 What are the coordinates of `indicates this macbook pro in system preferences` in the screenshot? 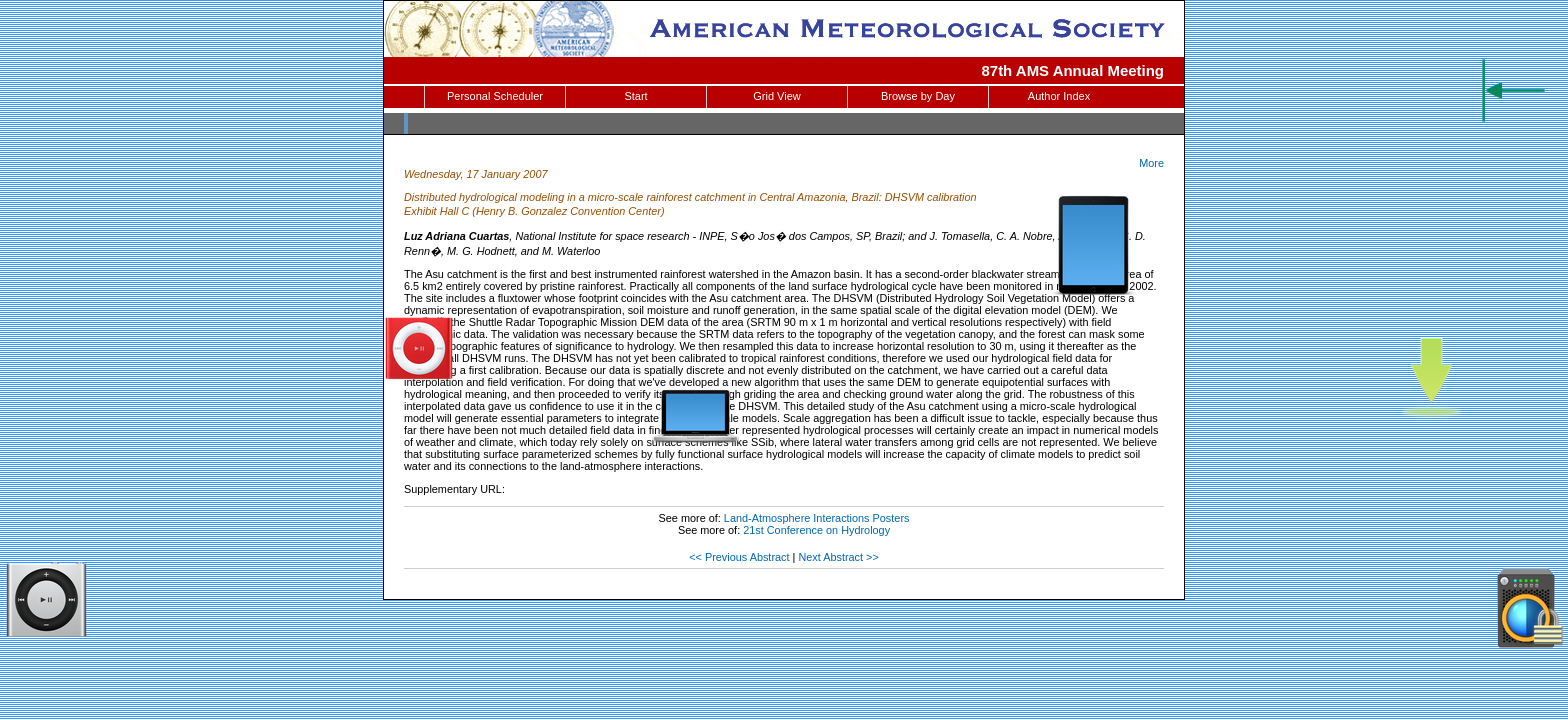 It's located at (695, 411).